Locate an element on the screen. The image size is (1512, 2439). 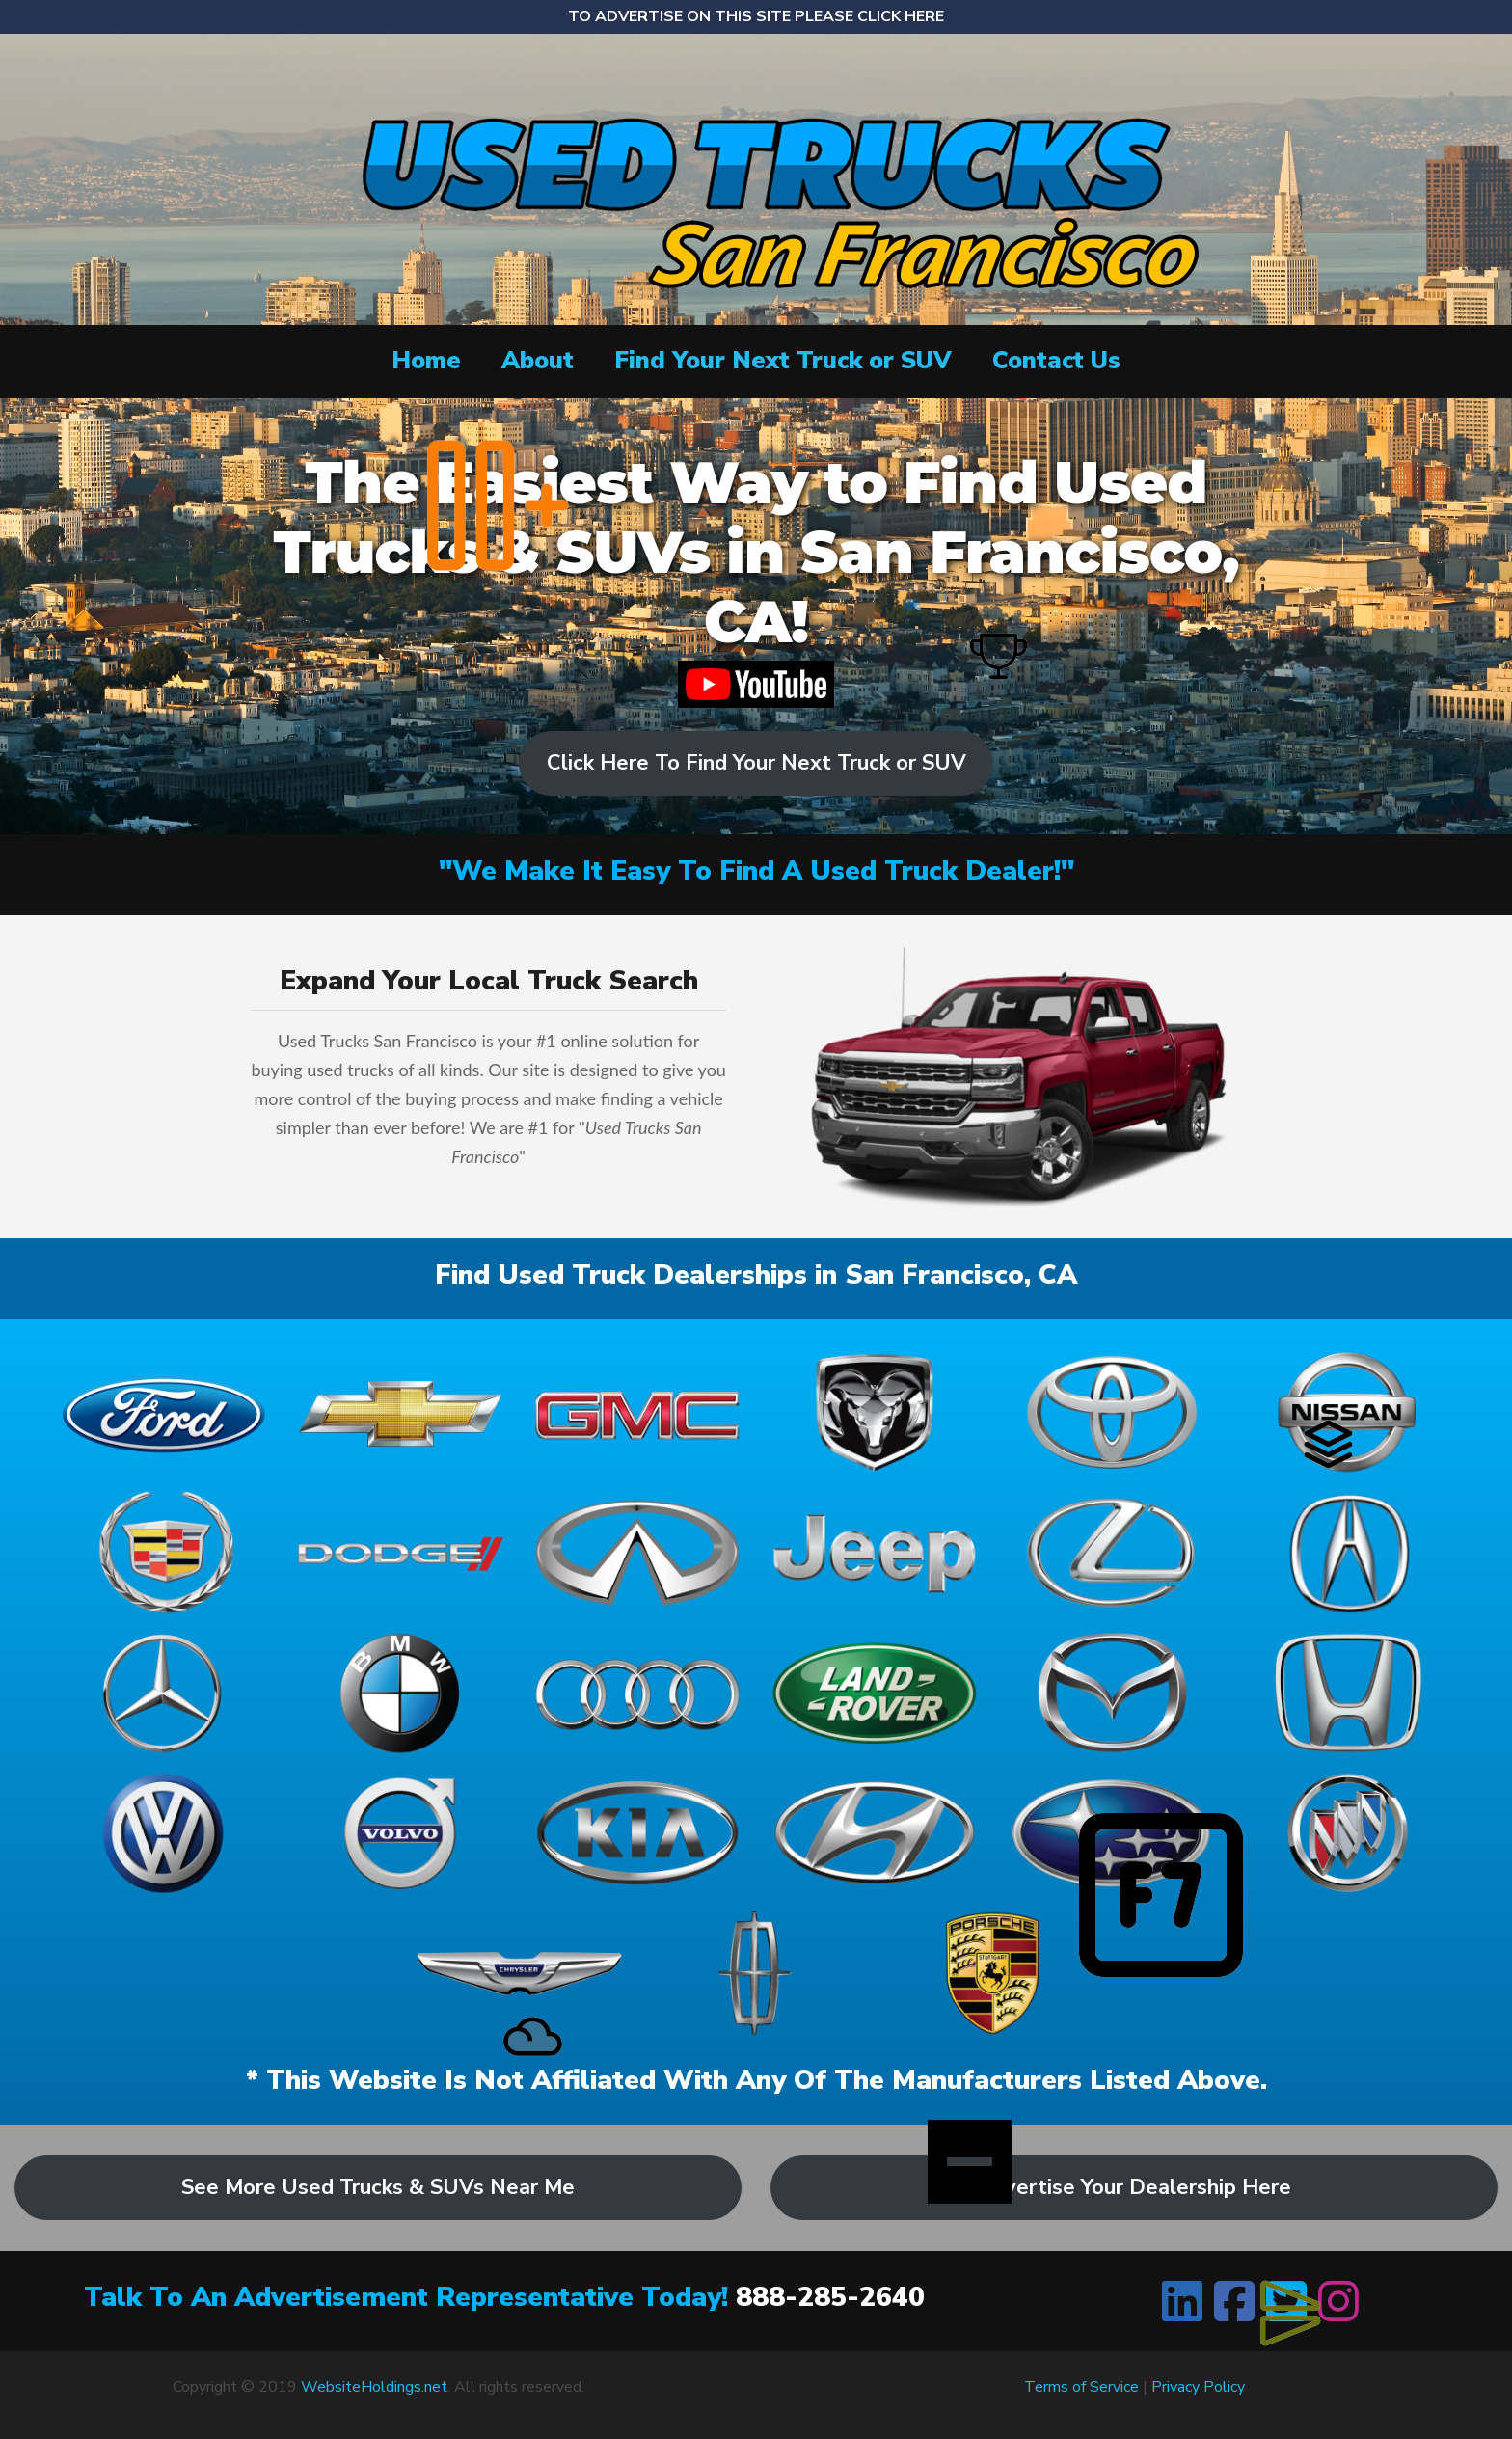
view stacked layers or content is located at coordinates (1328, 1444).